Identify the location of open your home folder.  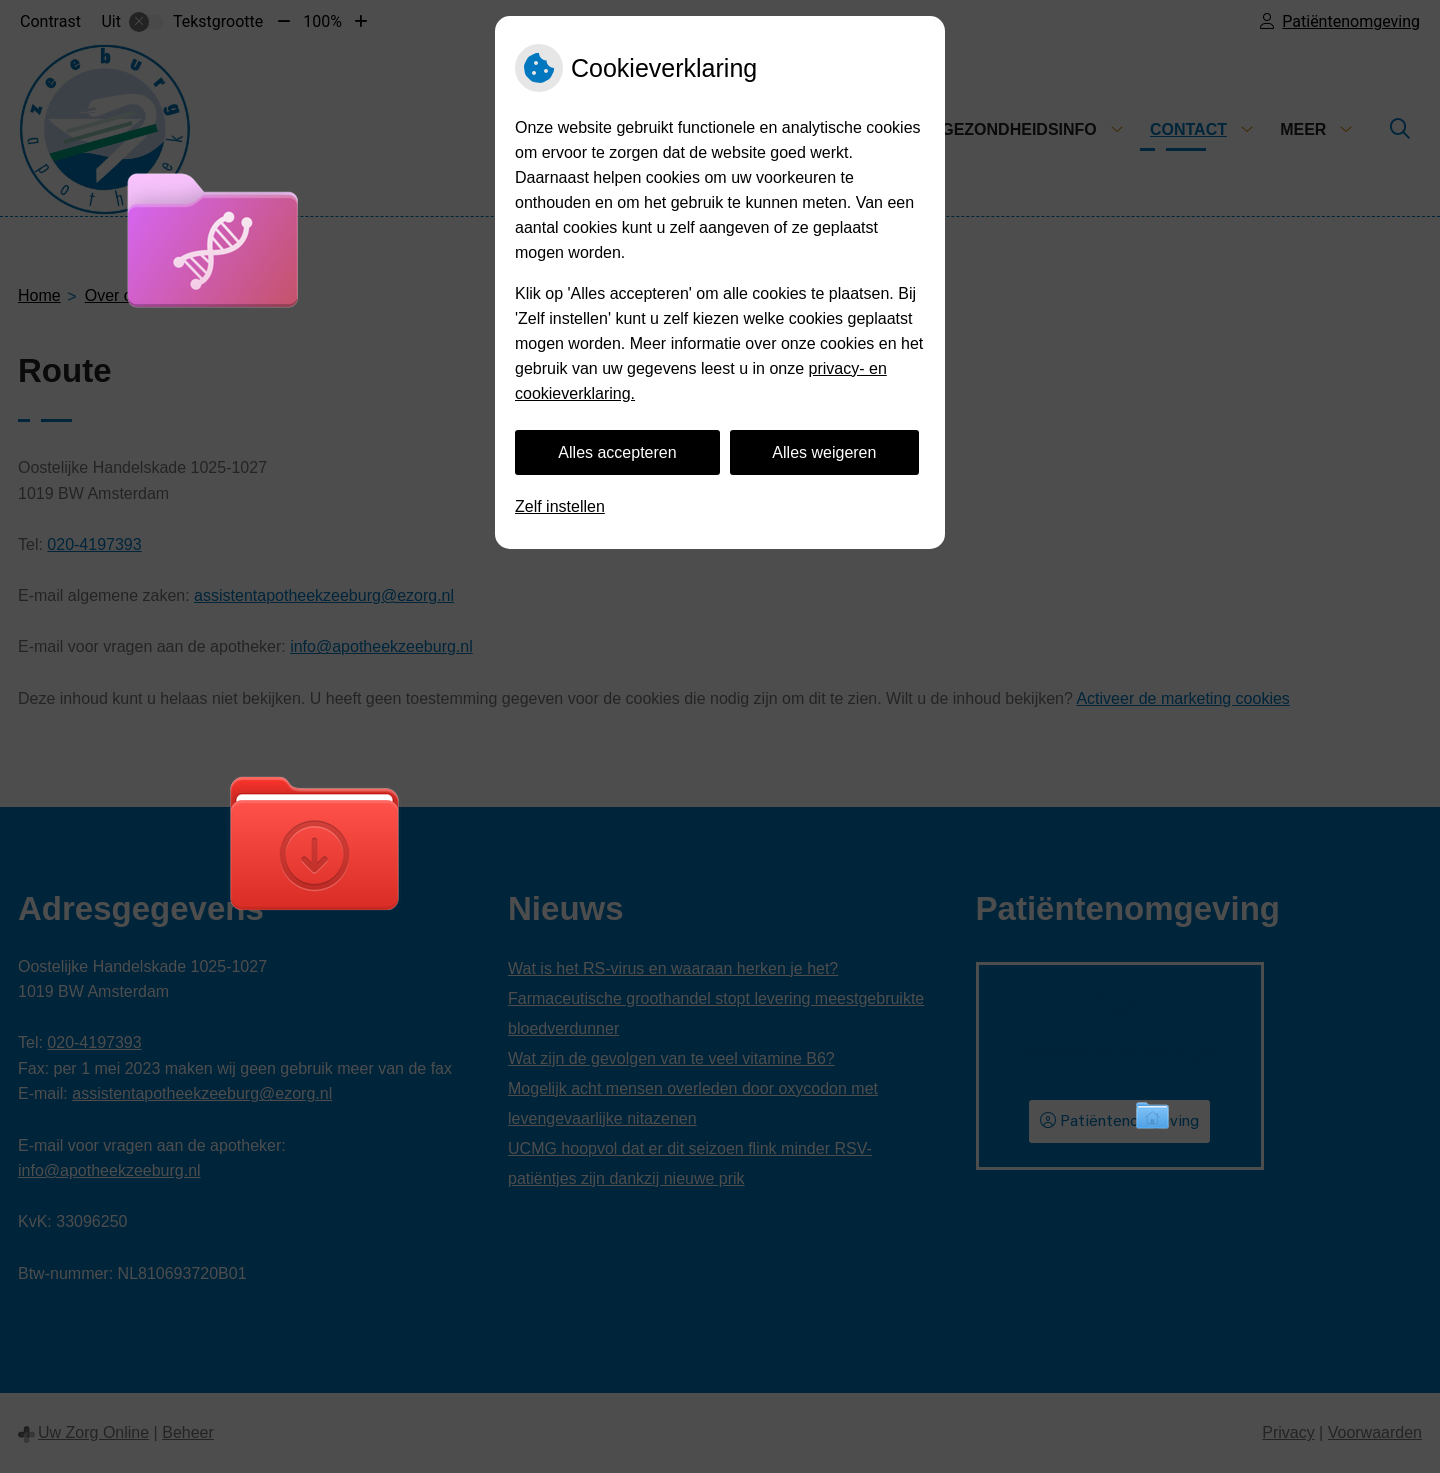
(1152, 1115).